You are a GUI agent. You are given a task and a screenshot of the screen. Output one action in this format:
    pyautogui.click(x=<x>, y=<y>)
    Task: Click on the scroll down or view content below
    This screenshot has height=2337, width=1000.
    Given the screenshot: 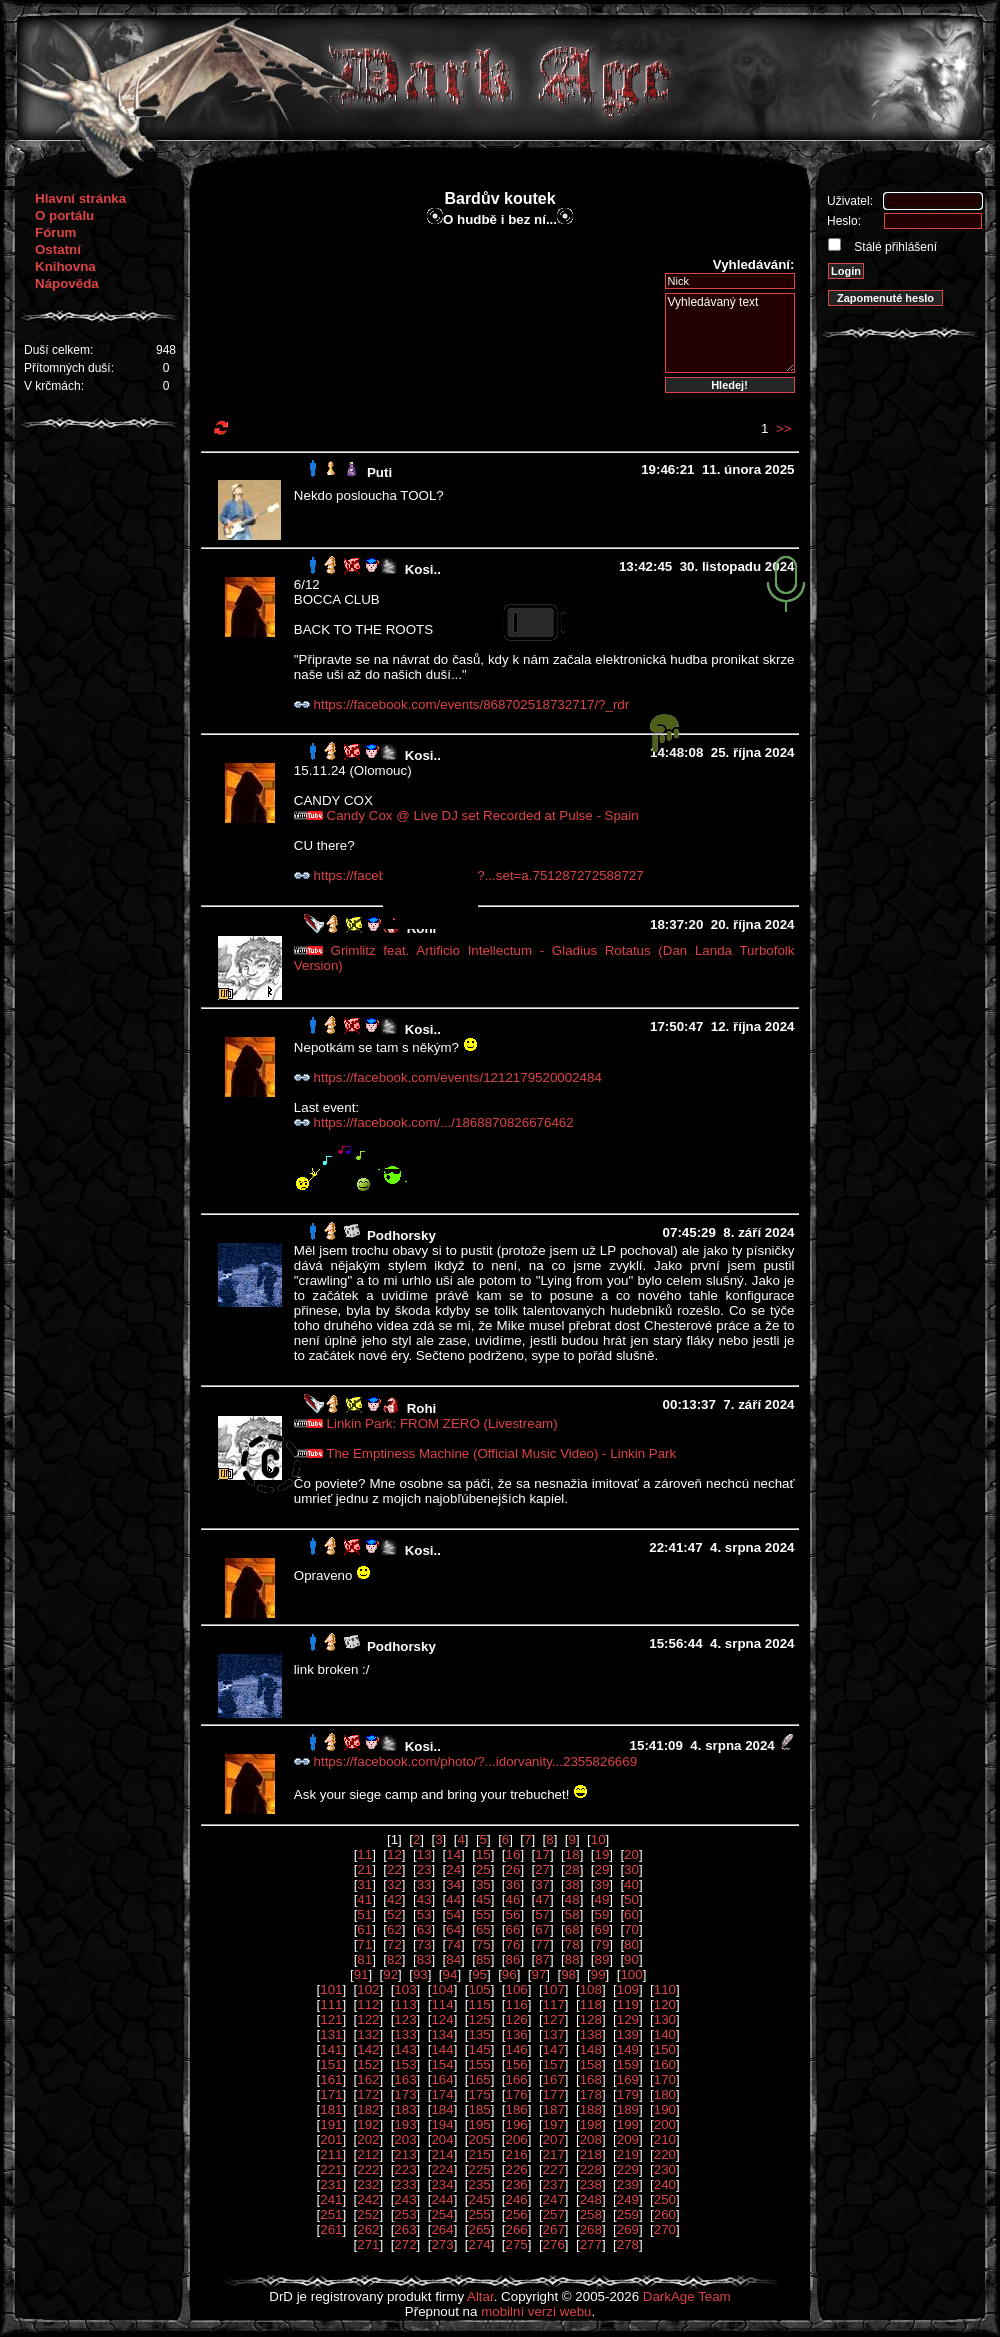 What is the action you would take?
    pyautogui.click(x=664, y=733)
    